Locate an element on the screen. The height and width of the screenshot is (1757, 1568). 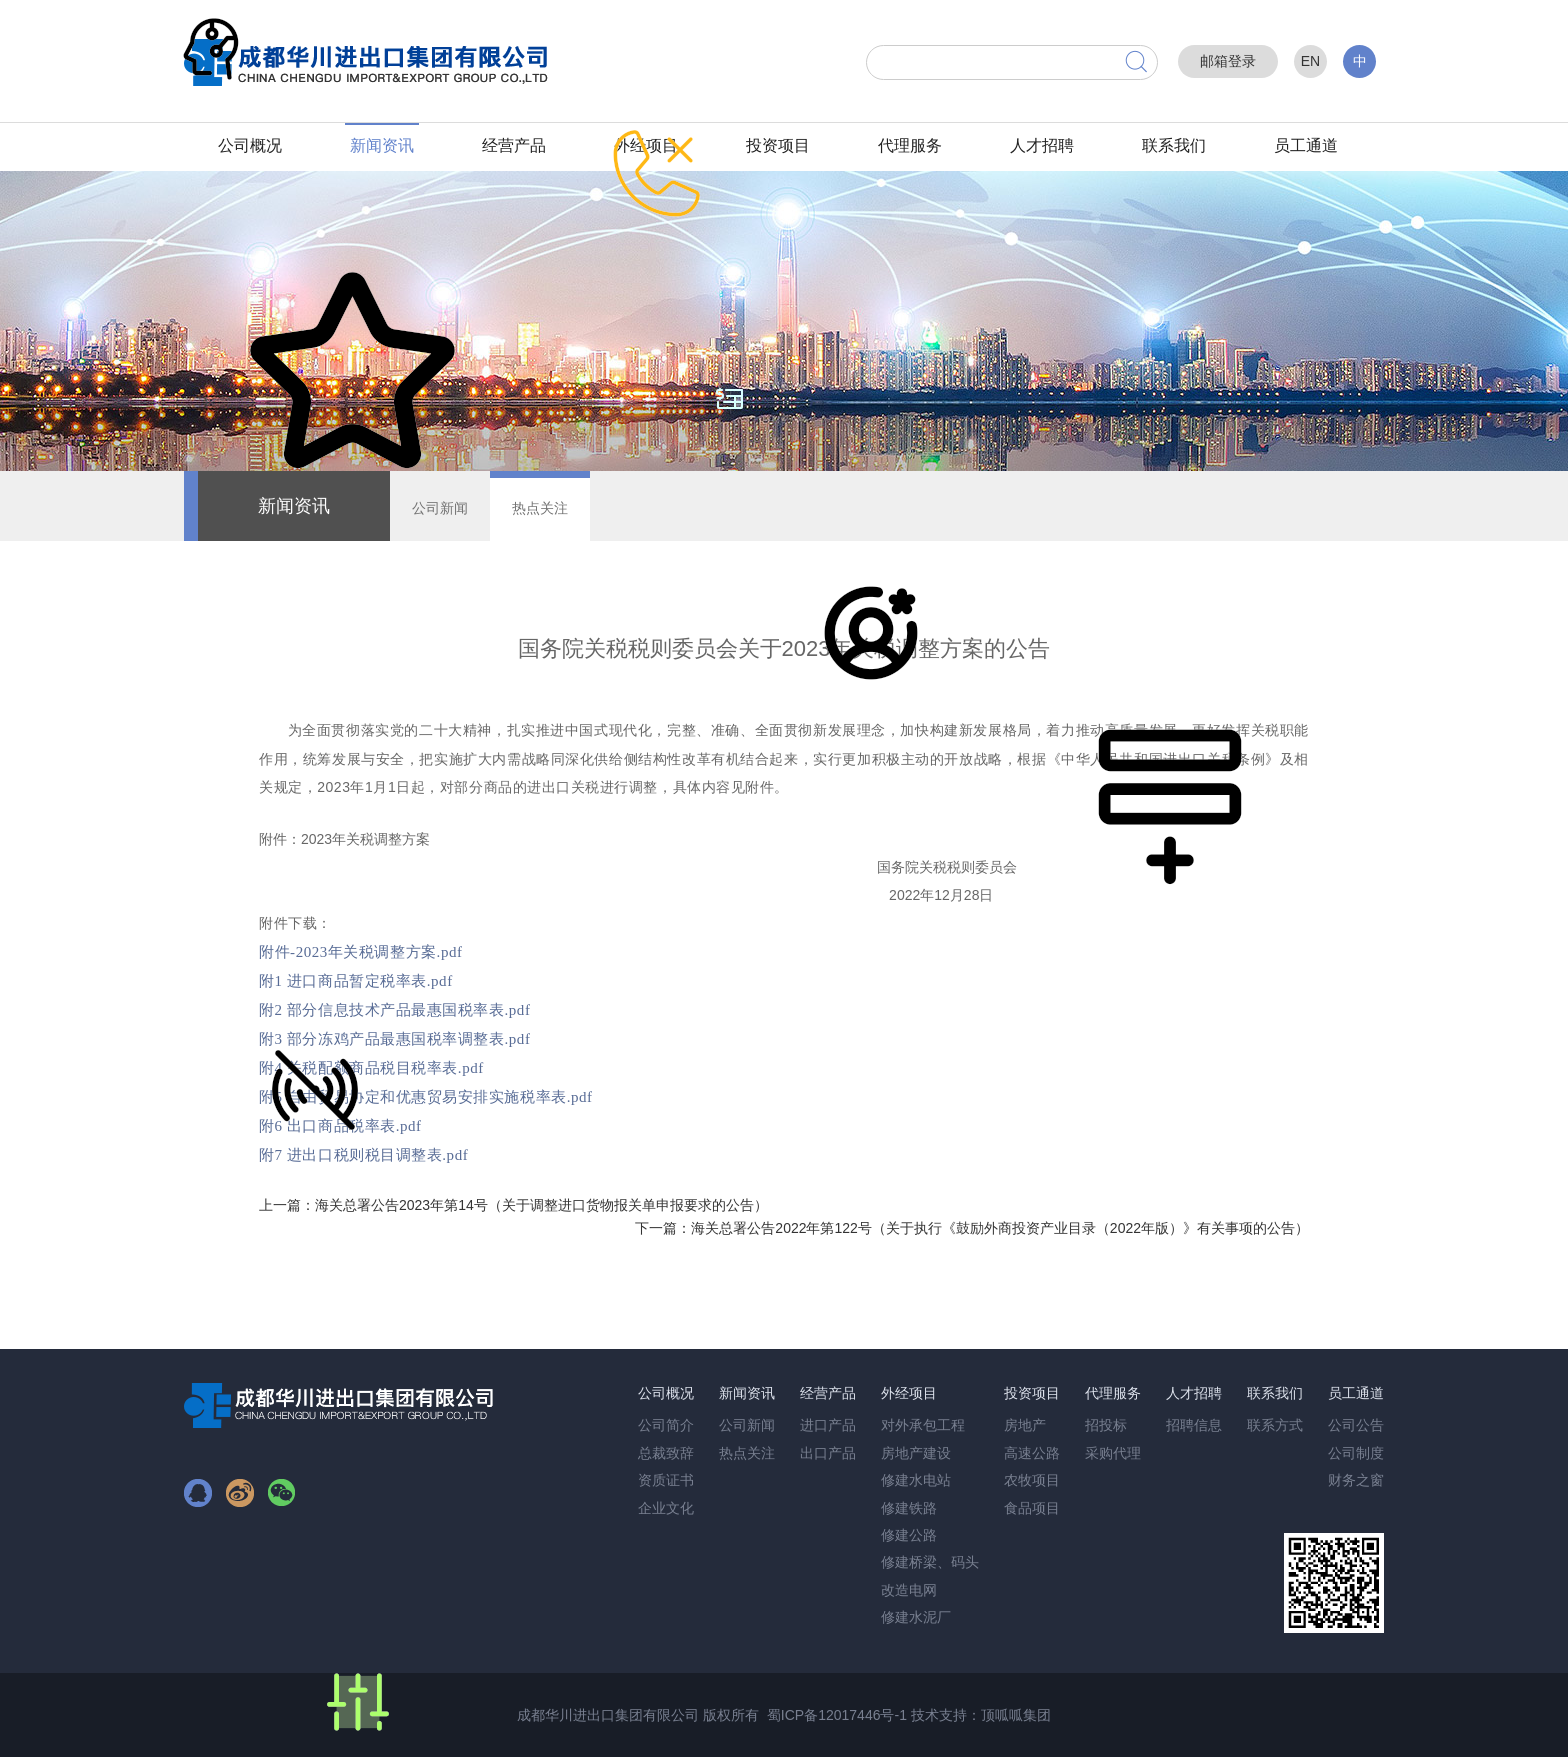
adjust settings or preferences is located at coordinates (358, 1702).